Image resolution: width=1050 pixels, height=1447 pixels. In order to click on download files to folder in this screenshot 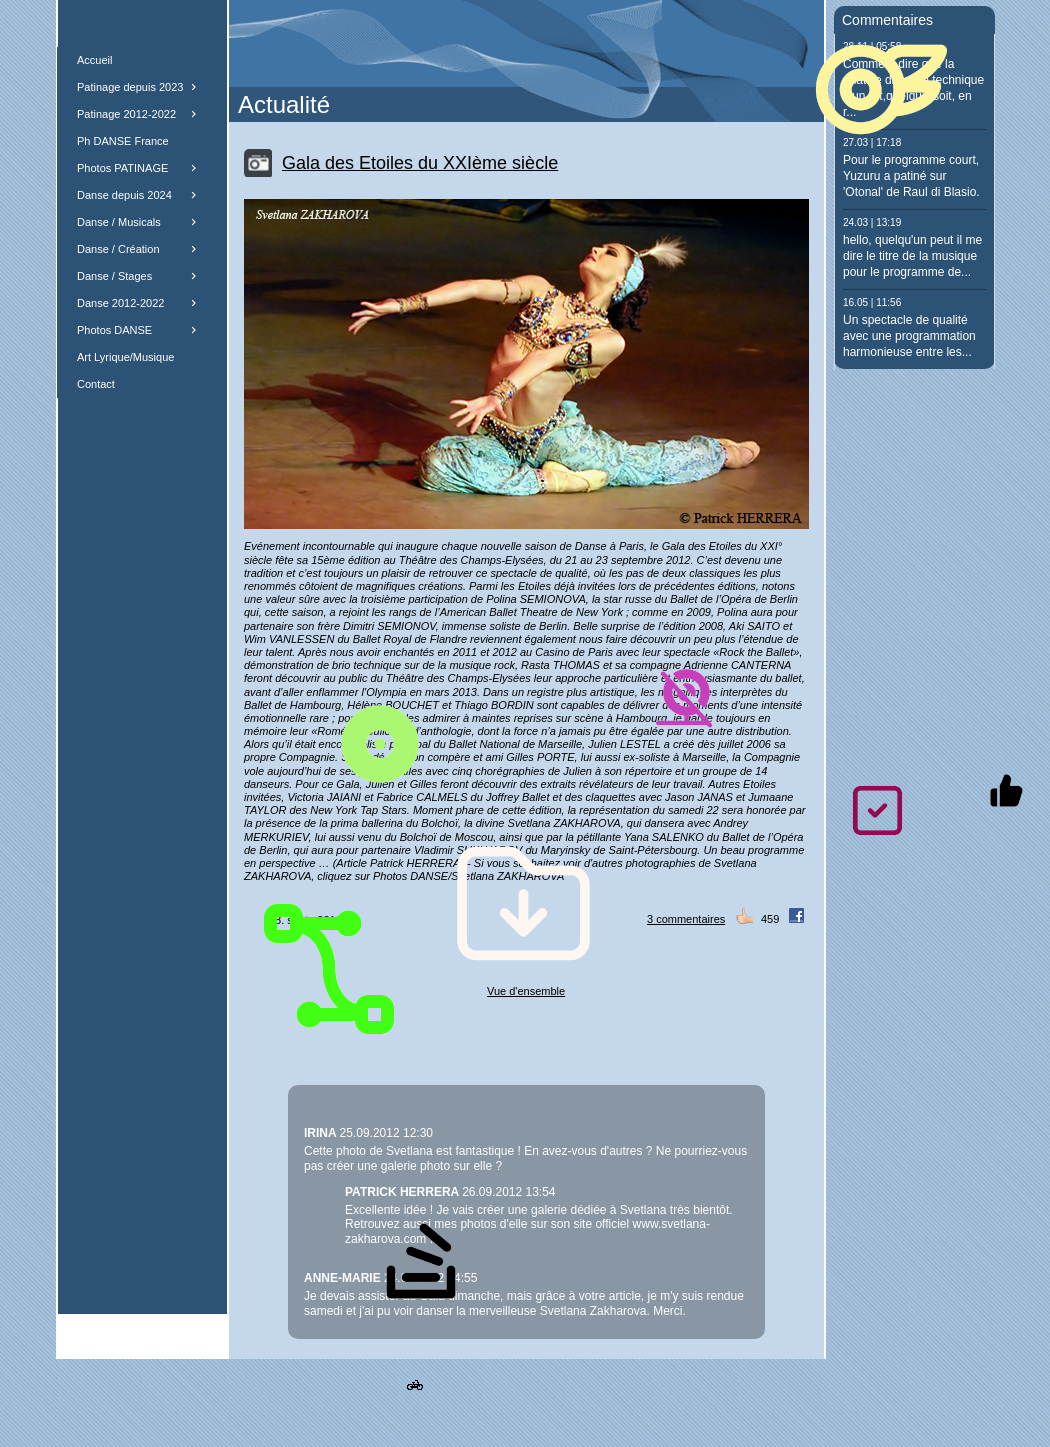, I will do `click(523, 903)`.